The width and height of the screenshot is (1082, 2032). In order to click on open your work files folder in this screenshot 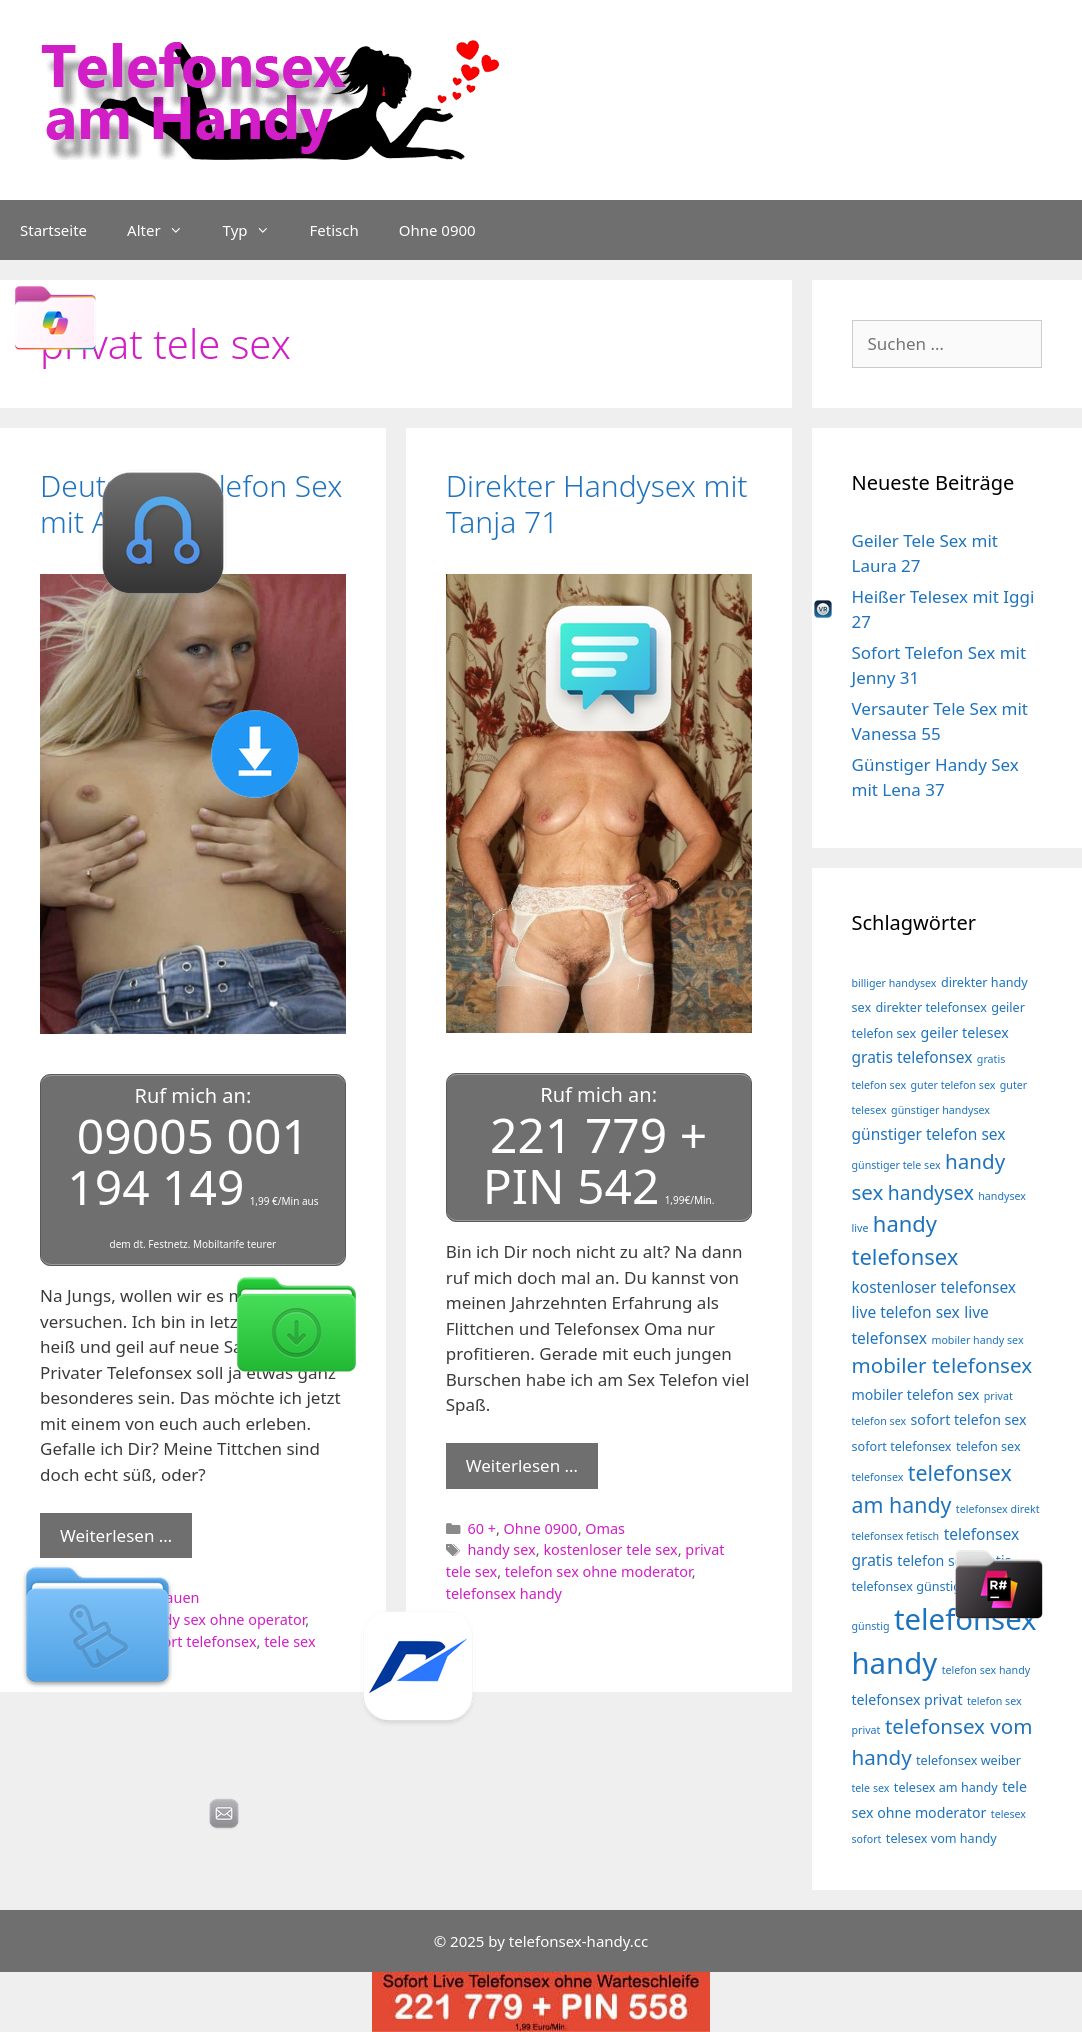, I will do `click(97, 1624)`.